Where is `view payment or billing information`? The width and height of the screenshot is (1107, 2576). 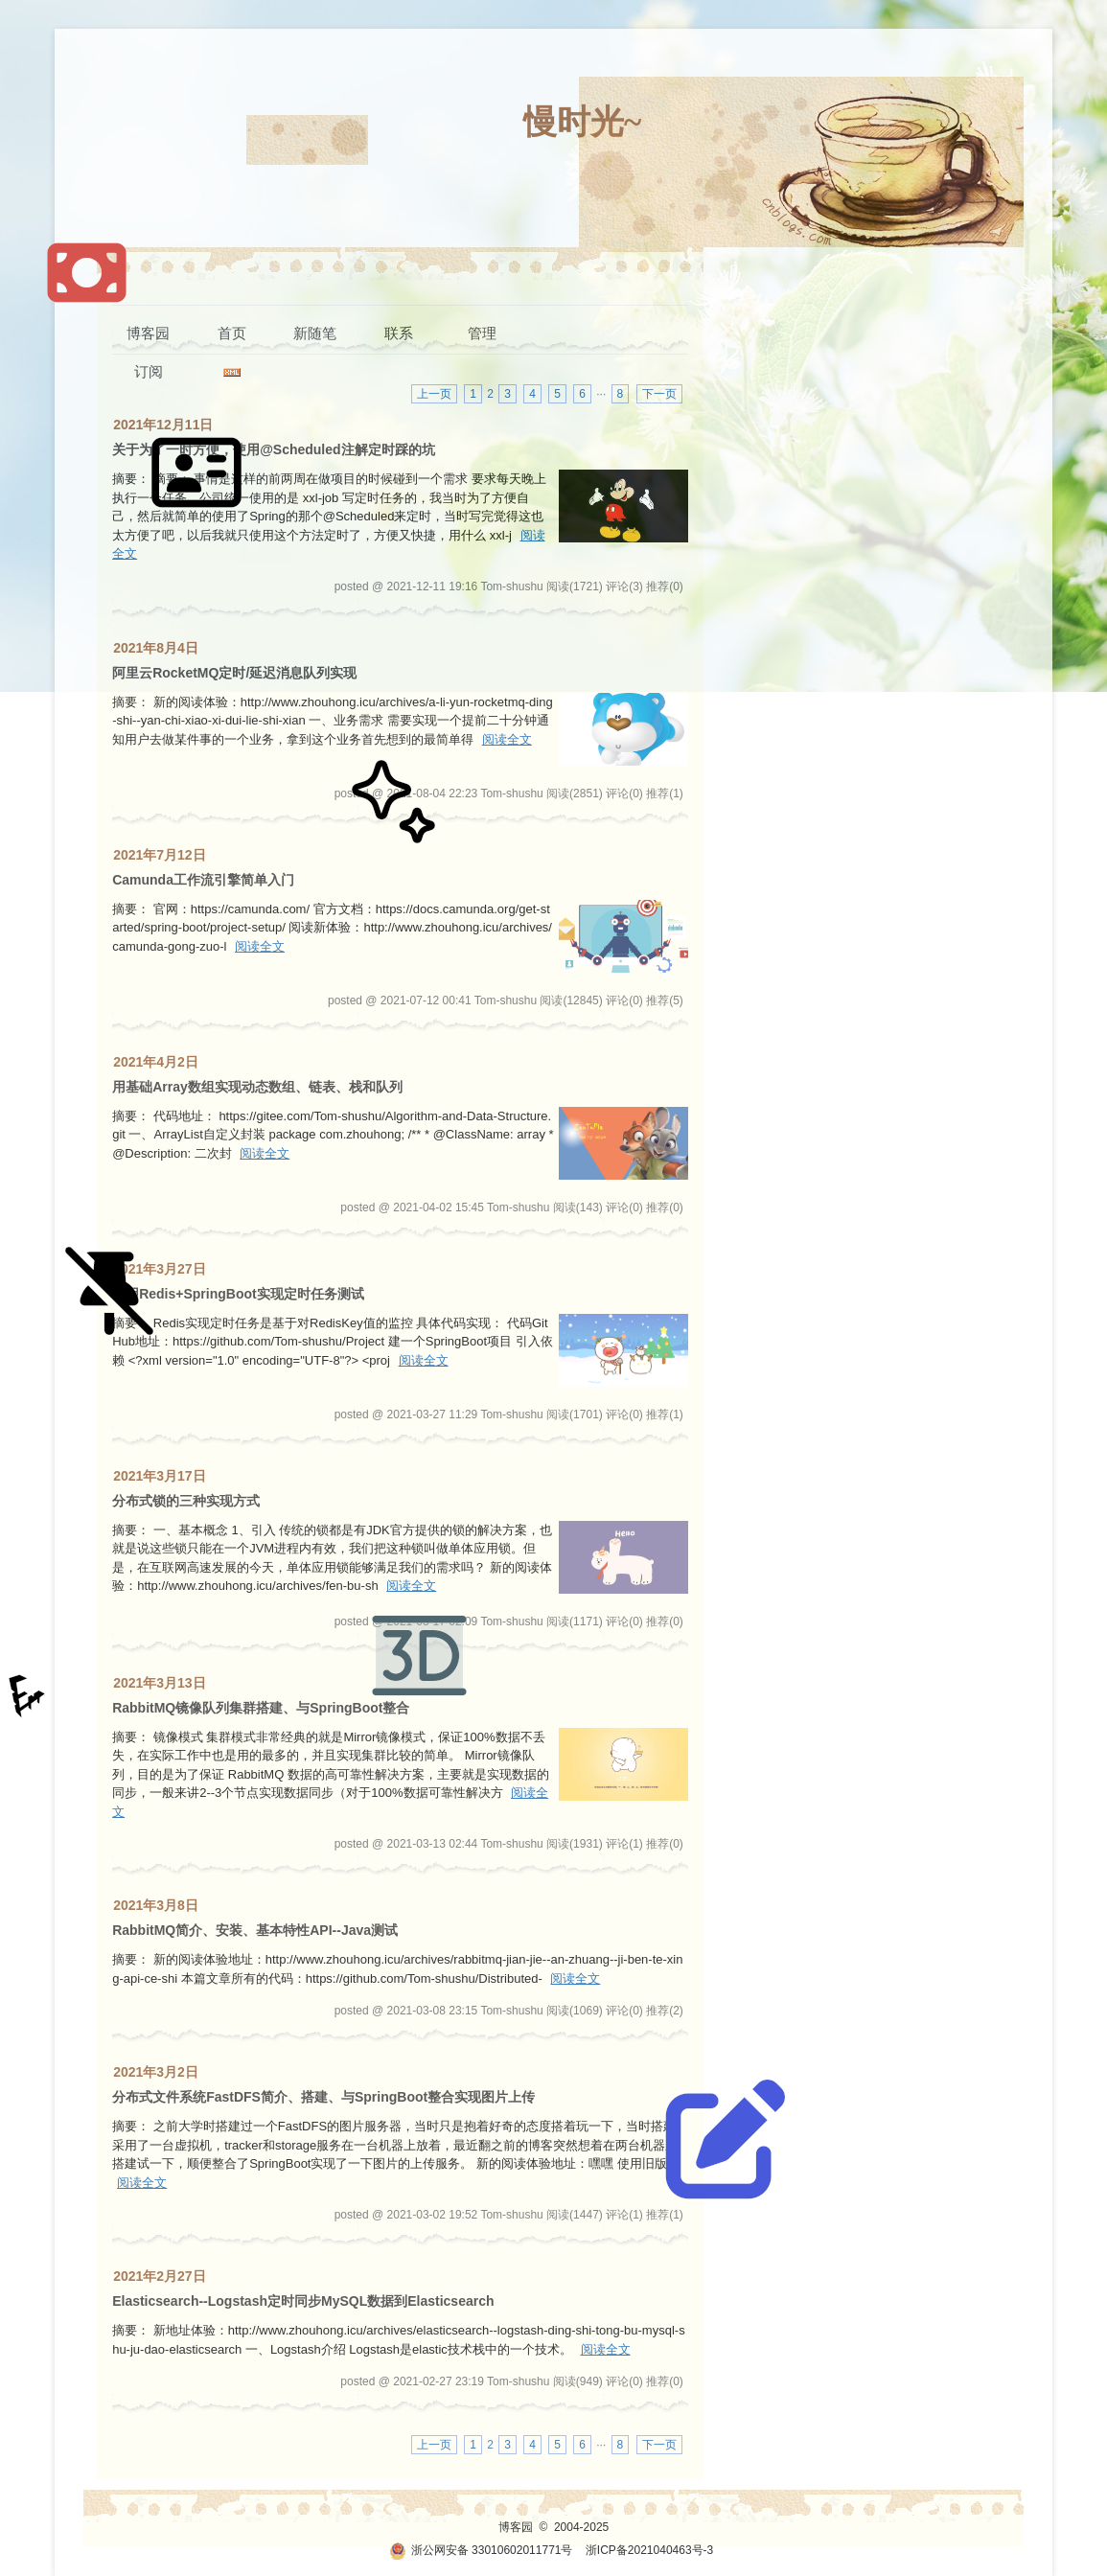
view payment or billing information is located at coordinates (86, 272).